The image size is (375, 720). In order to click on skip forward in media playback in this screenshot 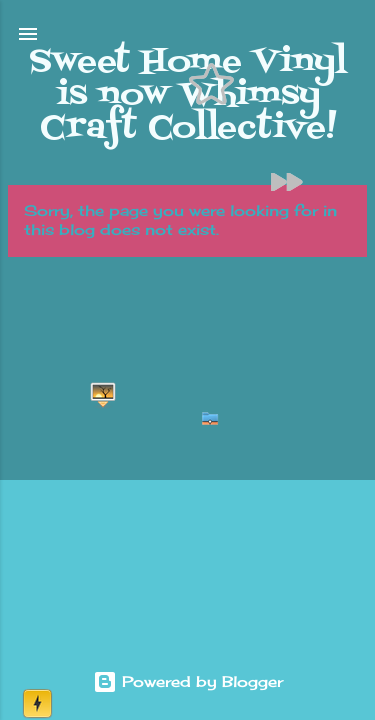, I will do `click(287, 182)`.